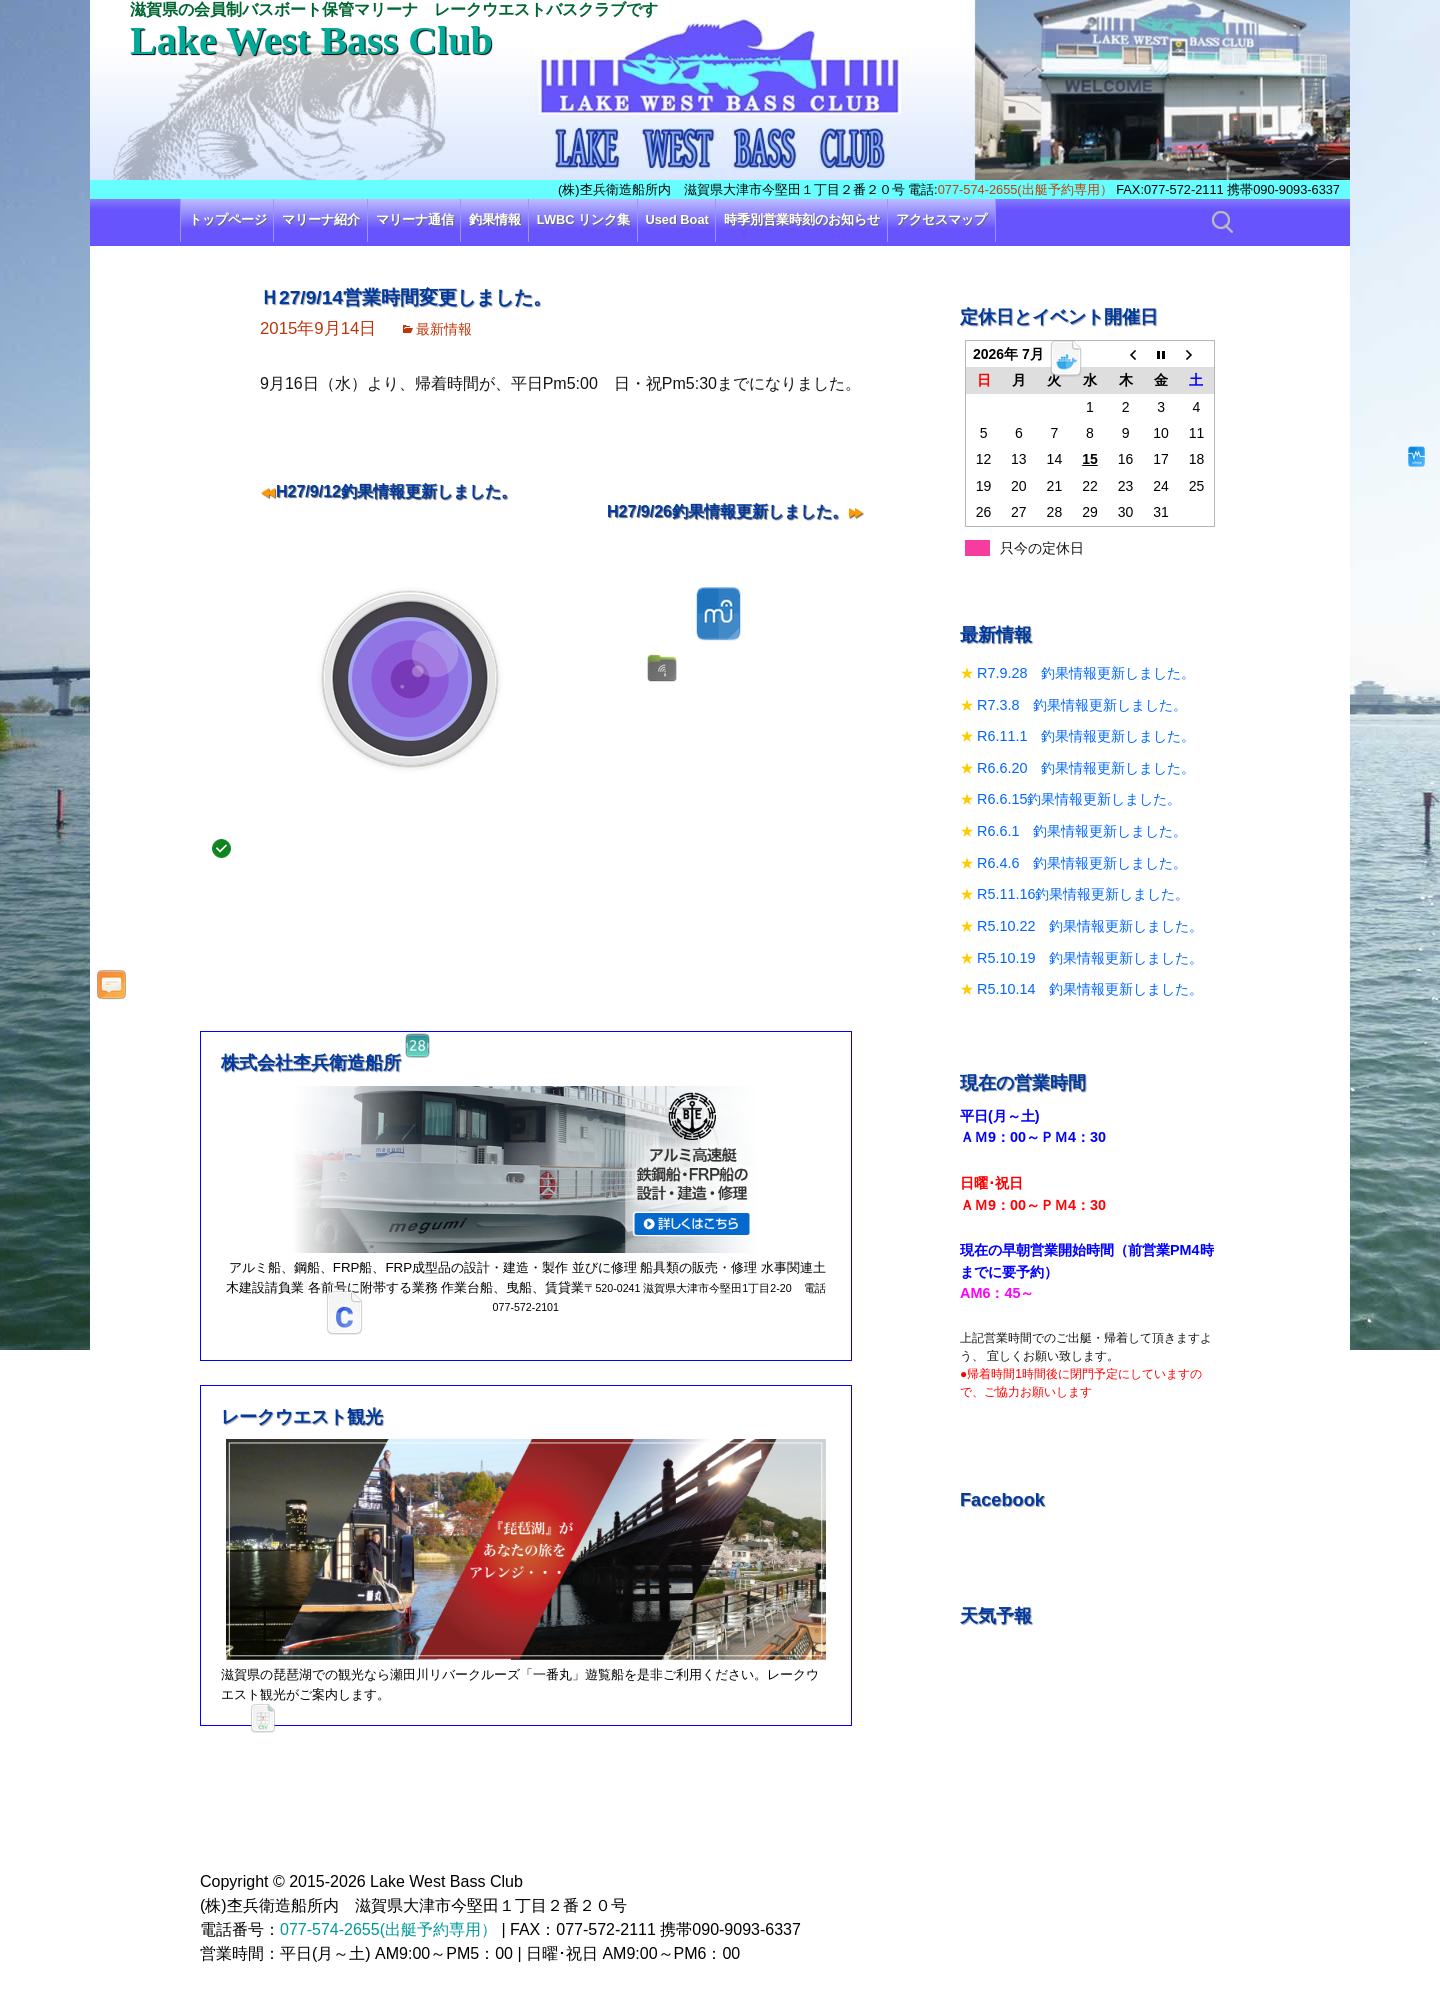 The height and width of the screenshot is (1996, 1440). Describe the element at coordinates (410, 679) in the screenshot. I see `open the camera app` at that location.